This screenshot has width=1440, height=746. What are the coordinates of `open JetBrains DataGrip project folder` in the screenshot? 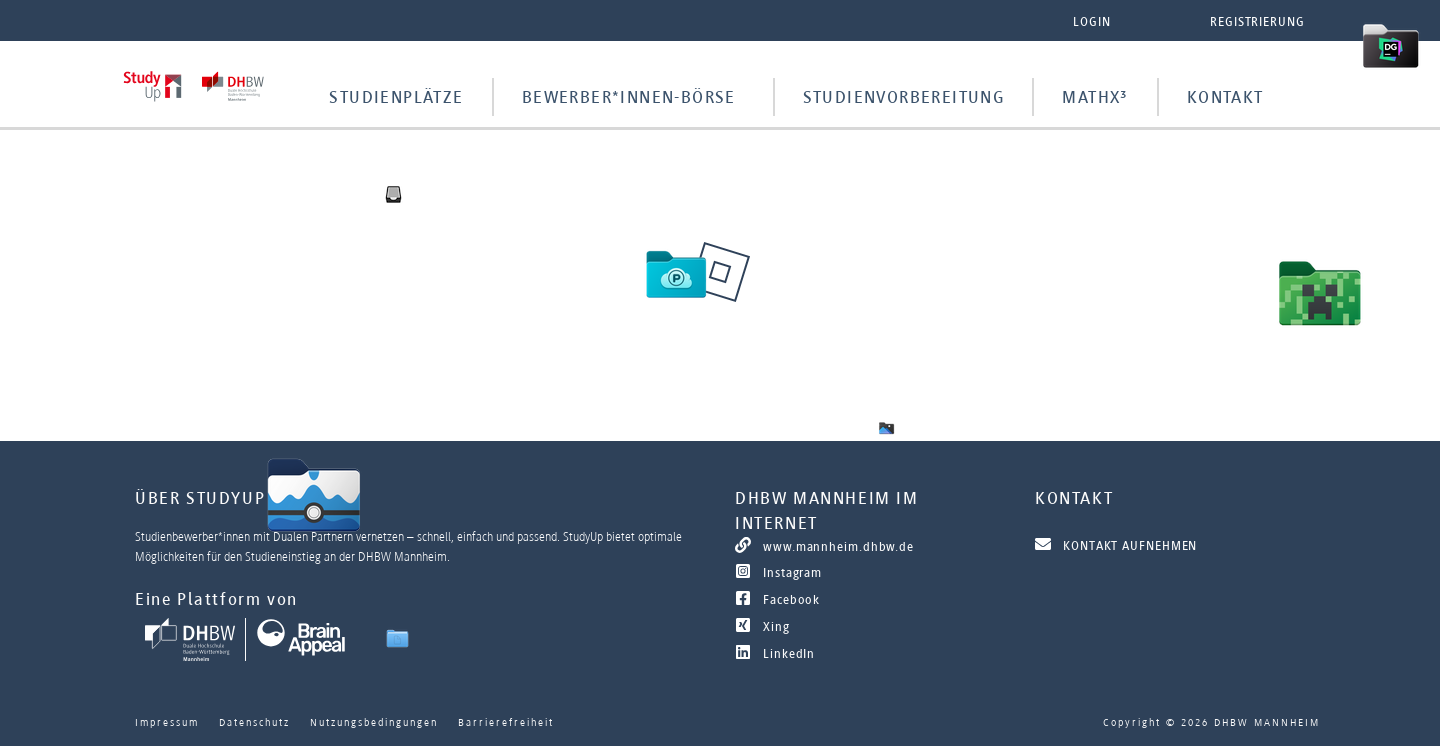 It's located at (1390, 47).